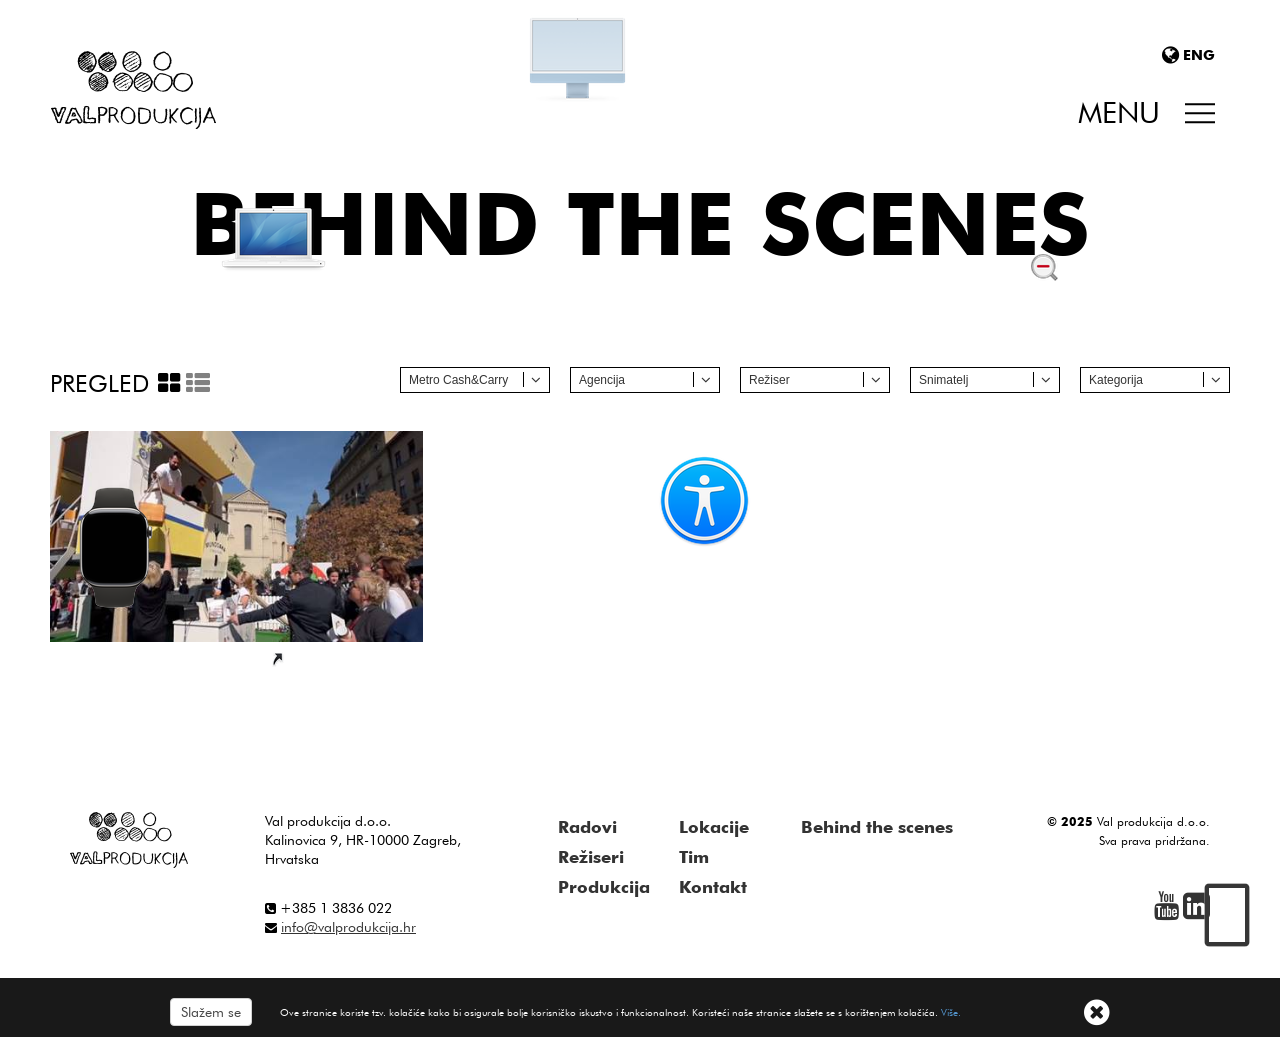 The width and height of the screenshot is (1280, 1037). What do you see at coordinates (1044, 267) in the screenshot?
I see `zoom out to see more content` at bounding box center [1044, 267].